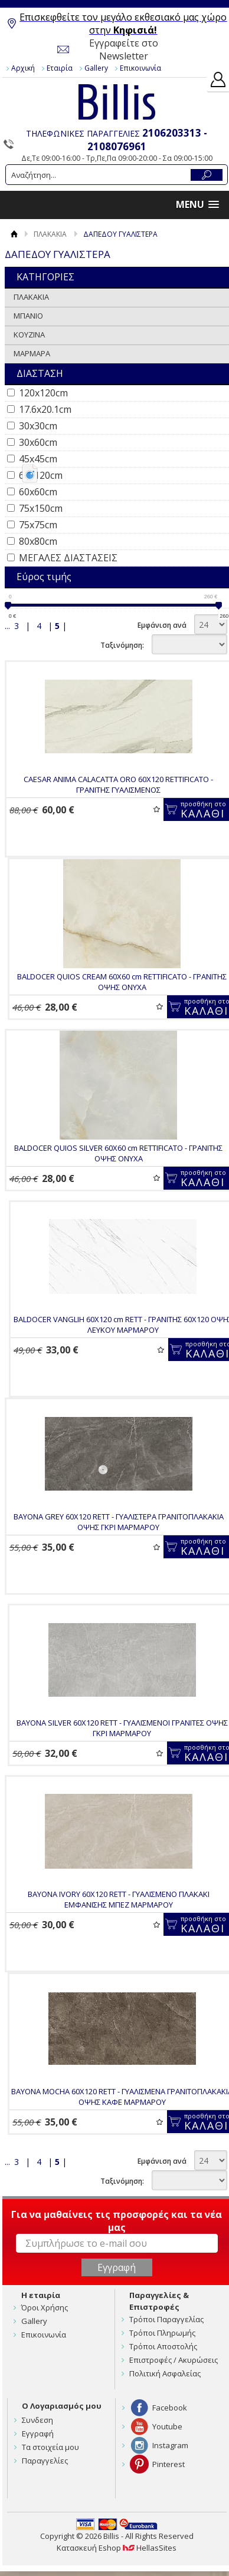 This screenshot has height=2576, width=229. What do you see at coordinates (103, 1469) in the screenshot?
I see `access DVD or optical disc drive` at bounding box center [103, 1469].